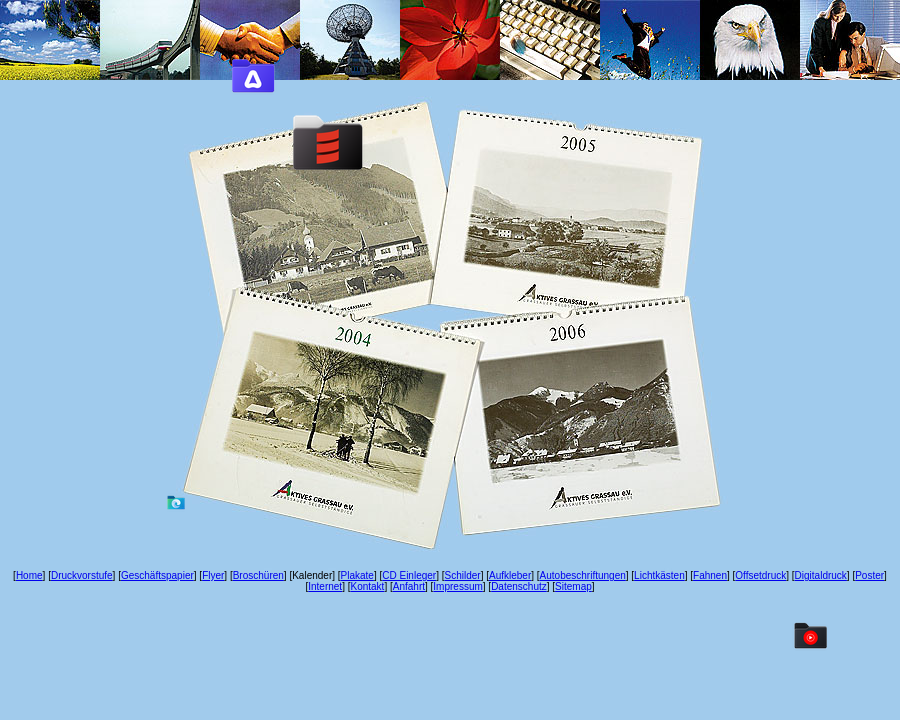 This screenshot has width=900, height=720. I want to click on open youtube music downloads folder, so click(810, 636).